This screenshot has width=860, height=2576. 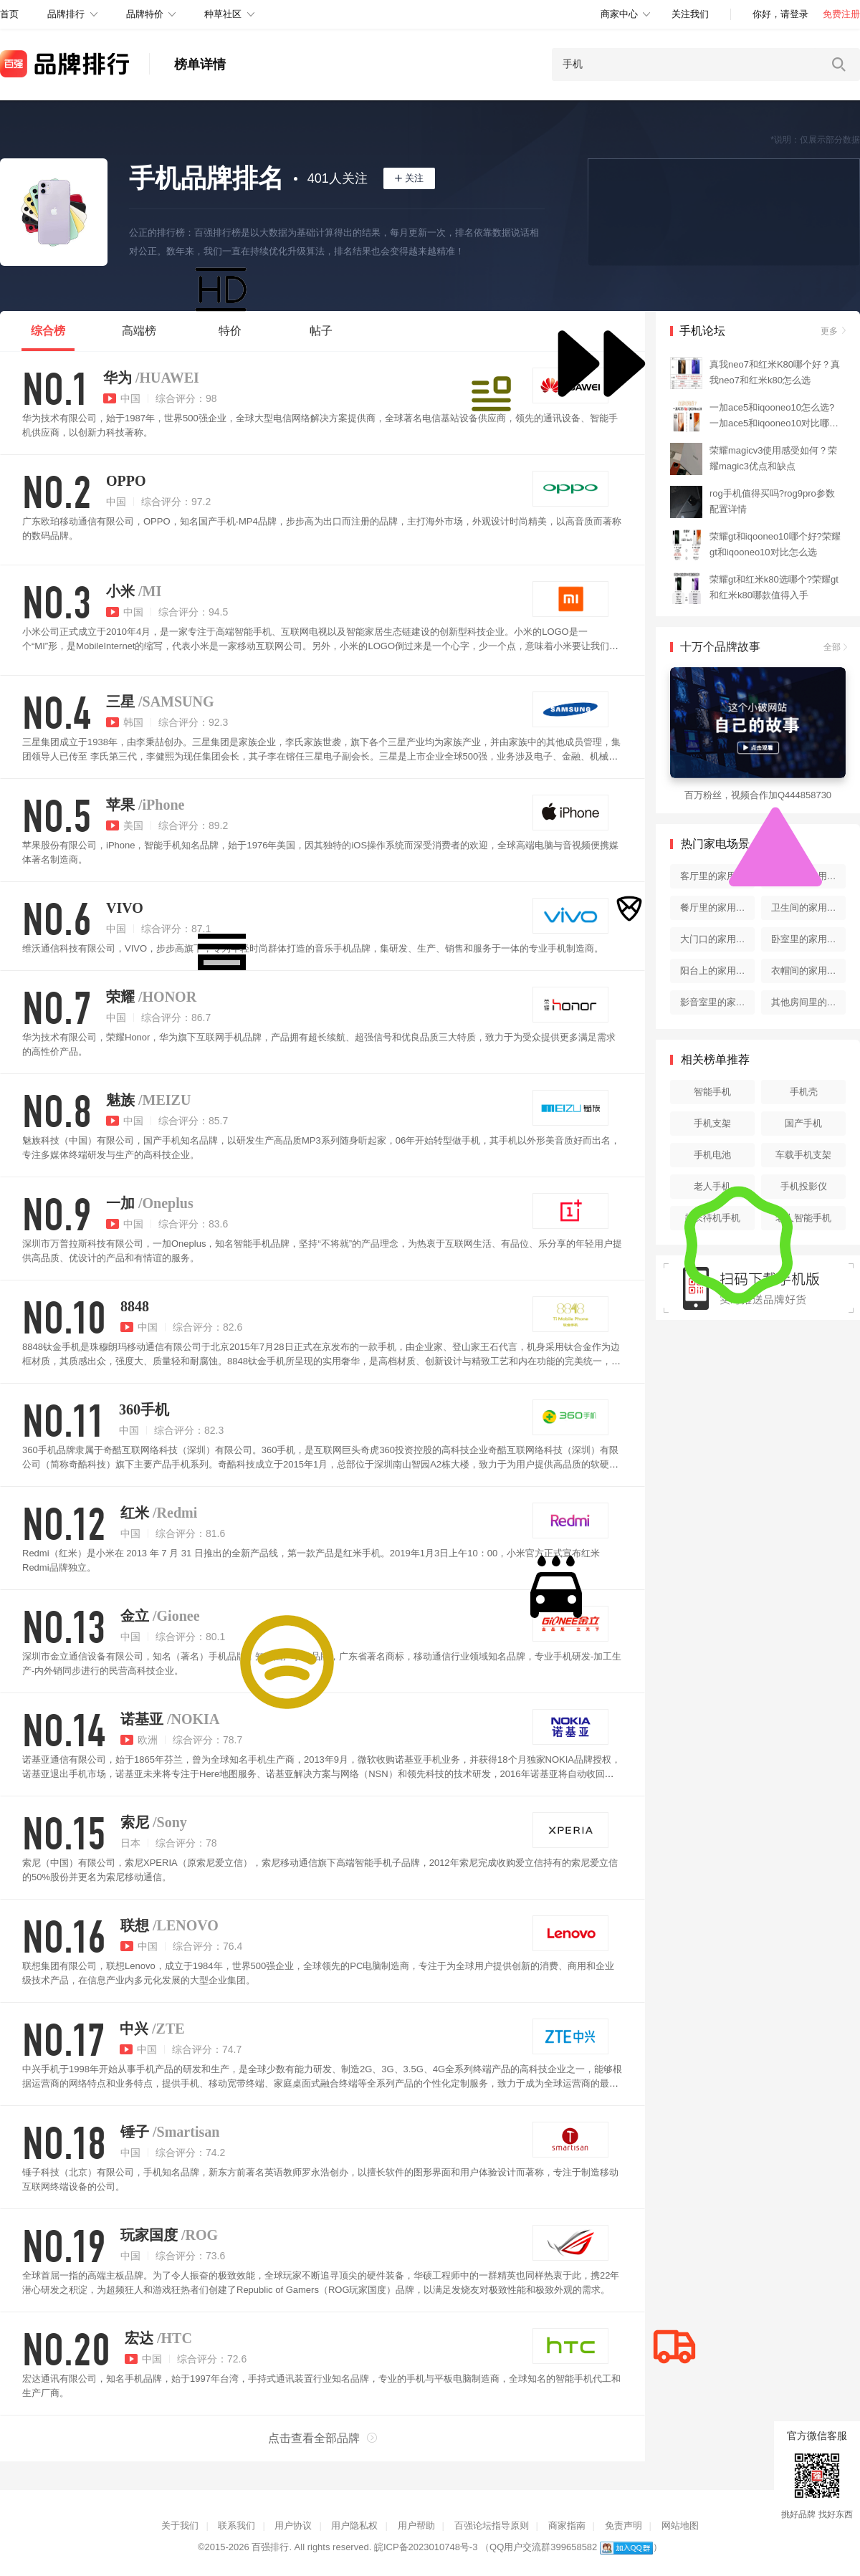 What do you see at coordinates (674, 2347) in the screenshot?
I see `track your delivery status` at bounding box center [674, 2347].